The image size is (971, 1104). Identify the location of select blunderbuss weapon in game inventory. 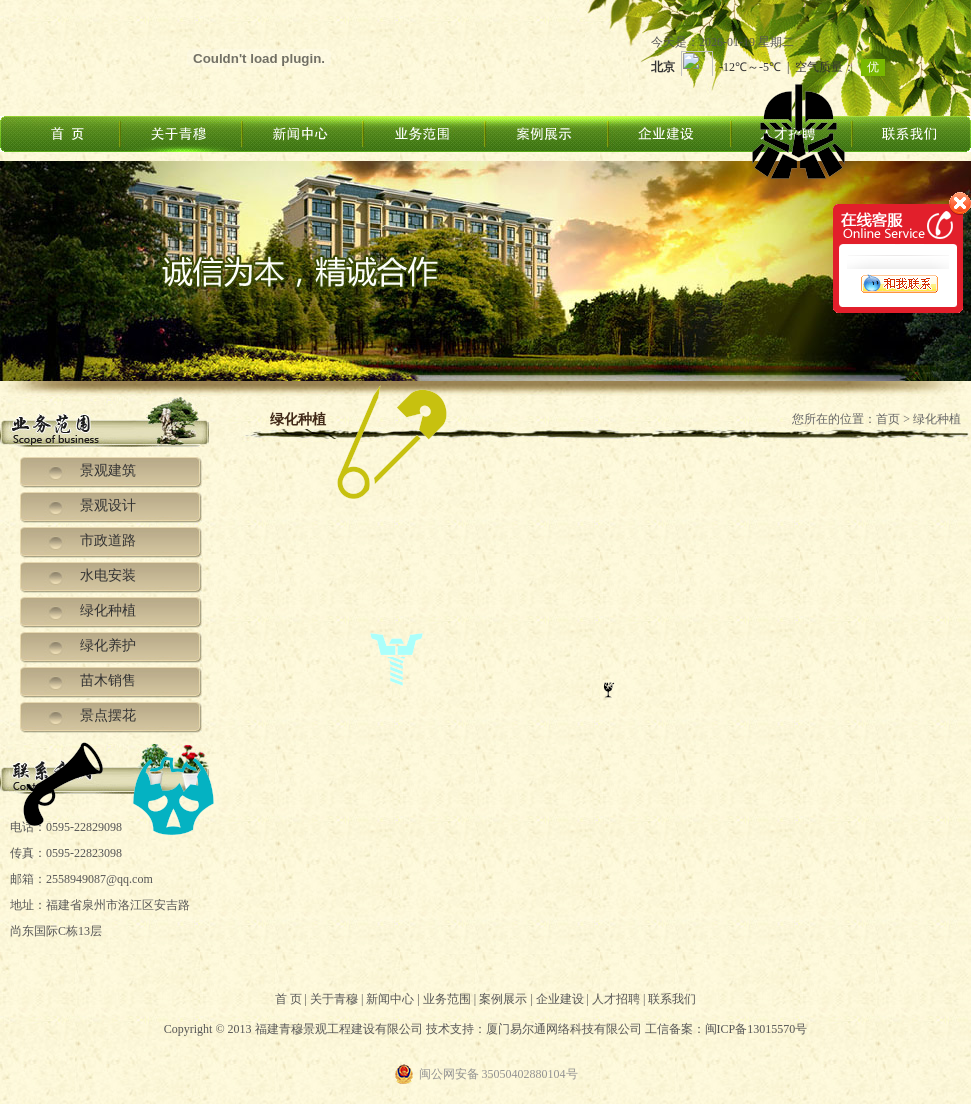
(63, 784).